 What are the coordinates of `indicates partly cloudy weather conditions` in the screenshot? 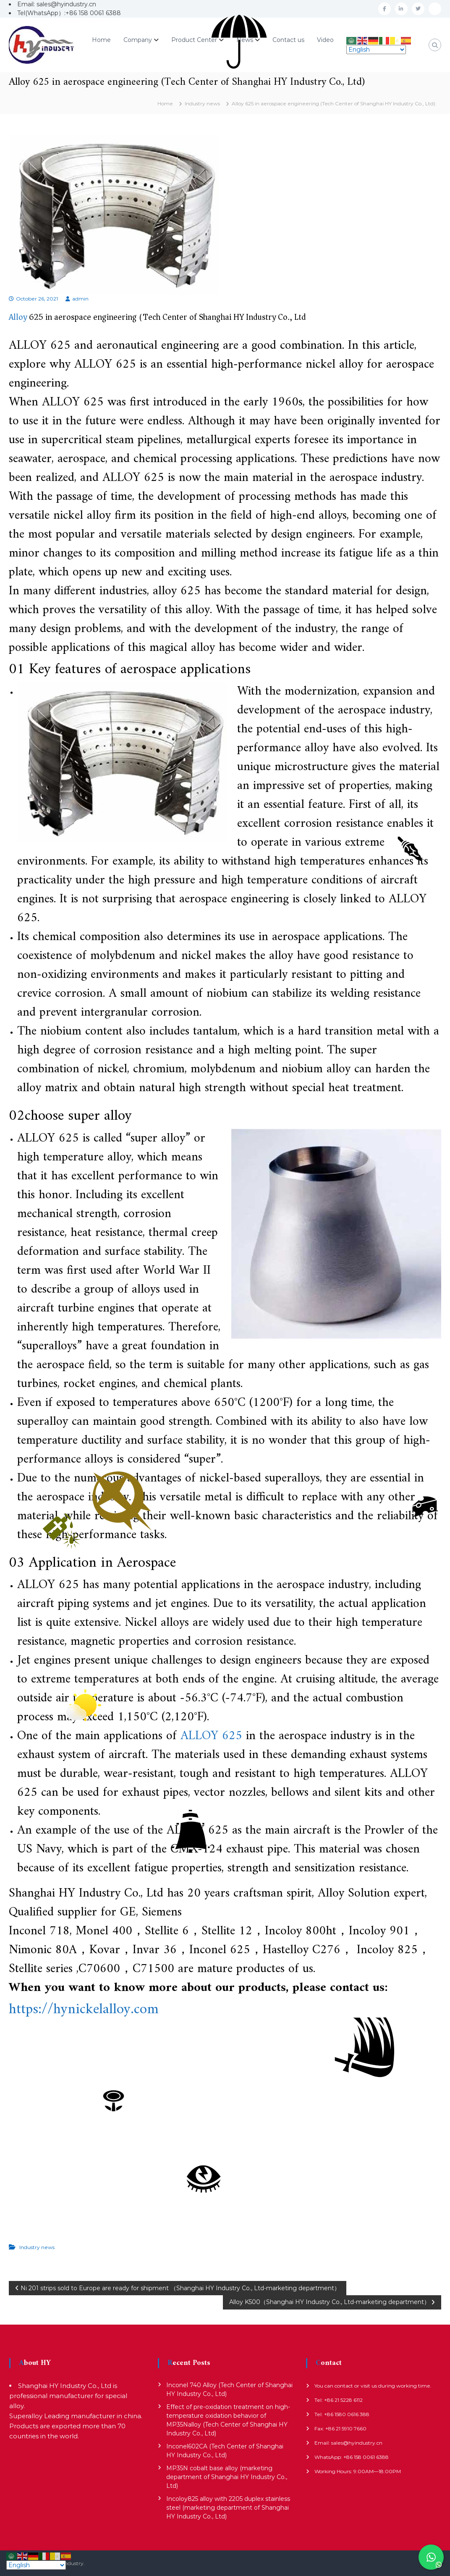 It's located at (84, 1705).